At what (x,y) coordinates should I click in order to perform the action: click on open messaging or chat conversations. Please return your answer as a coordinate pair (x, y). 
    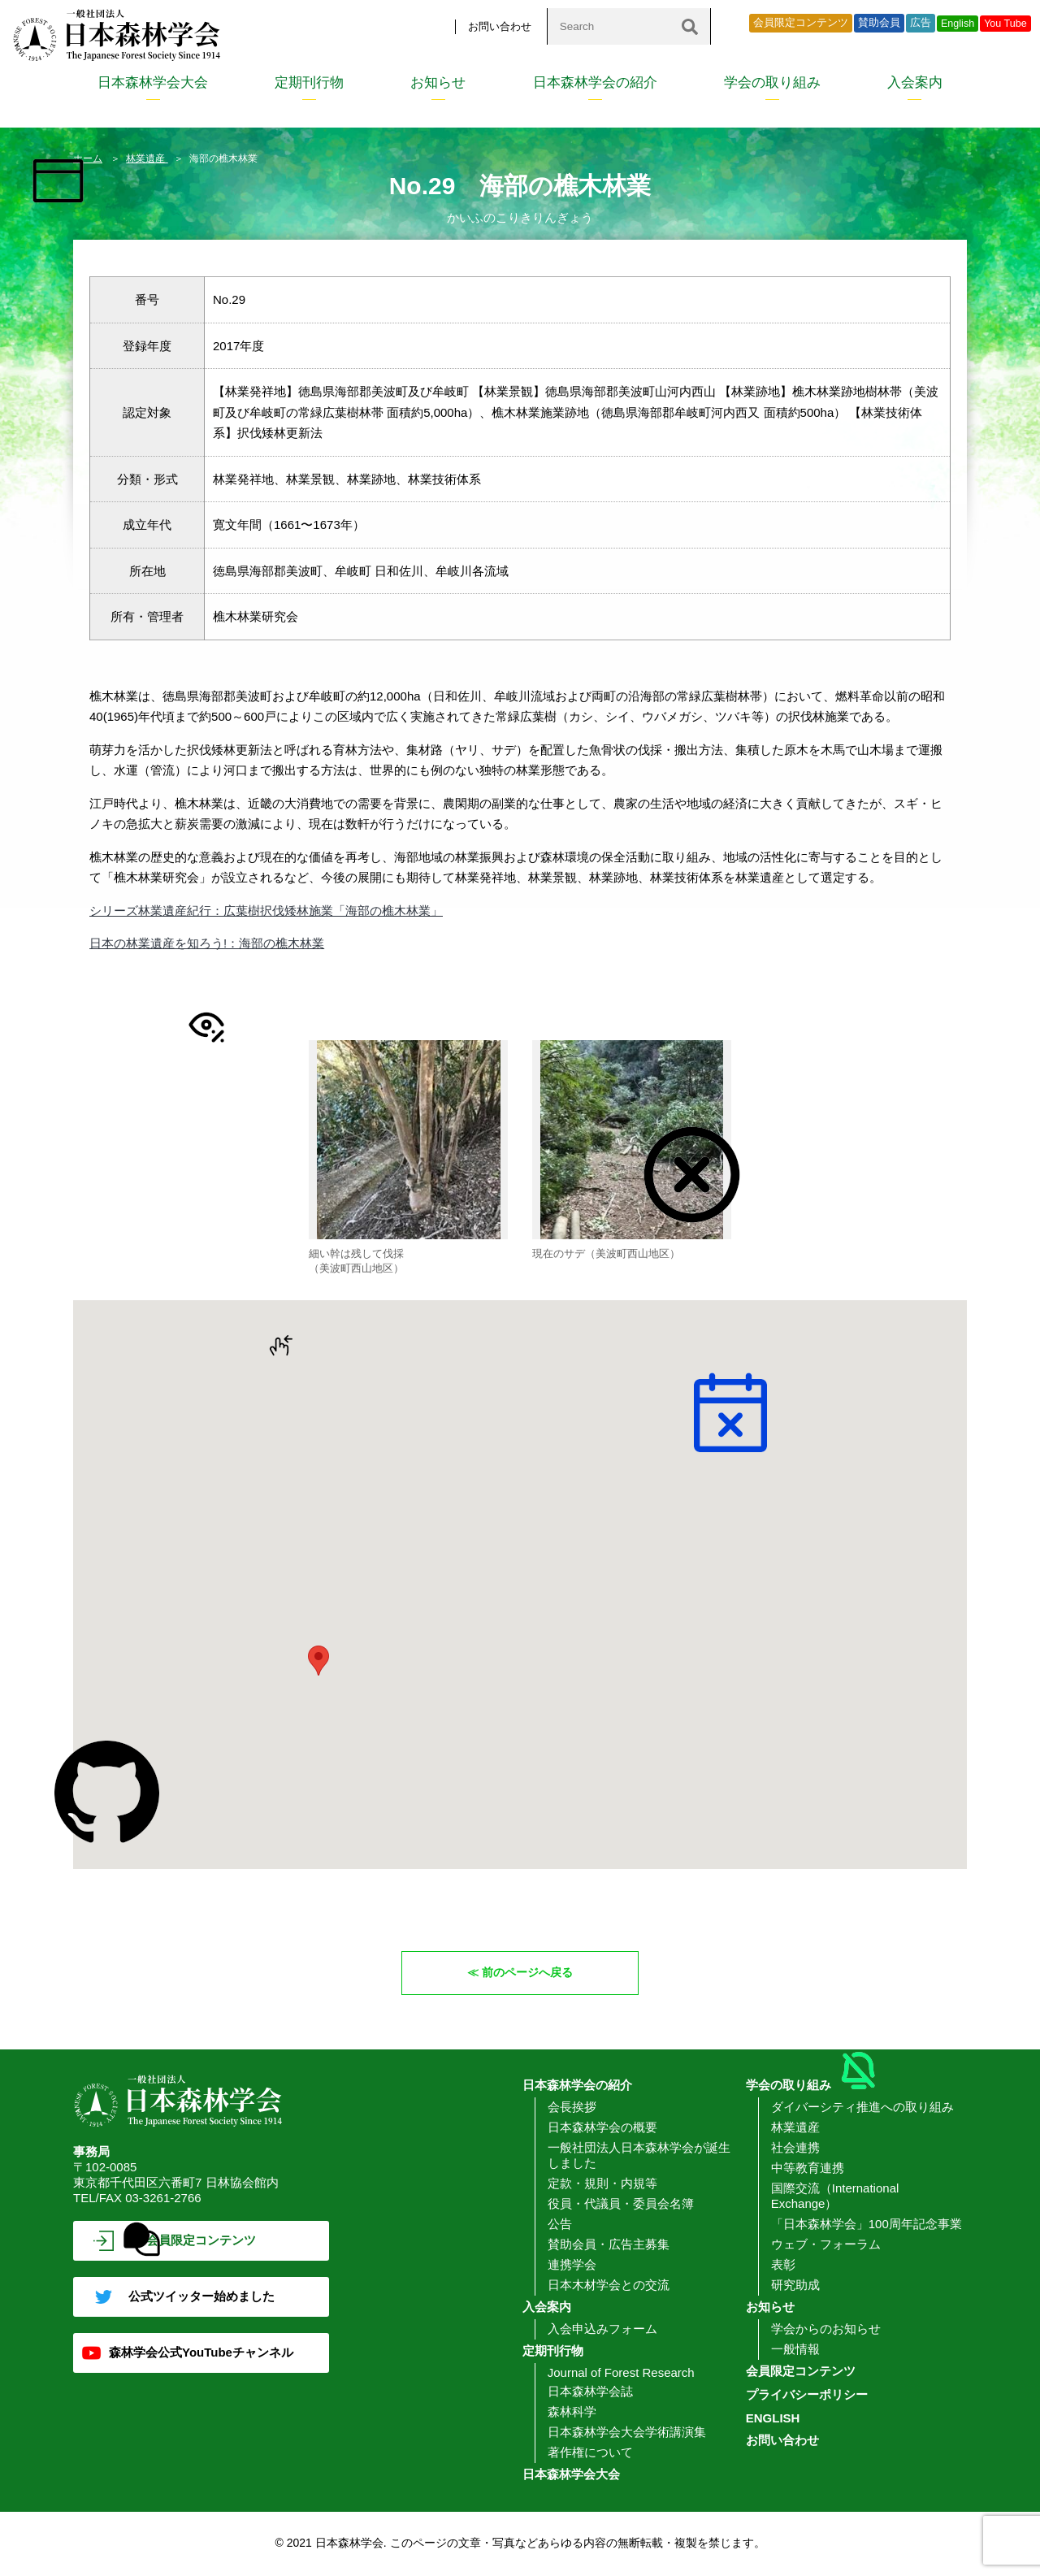
    Looking at the image, I should click on (141, 2239).